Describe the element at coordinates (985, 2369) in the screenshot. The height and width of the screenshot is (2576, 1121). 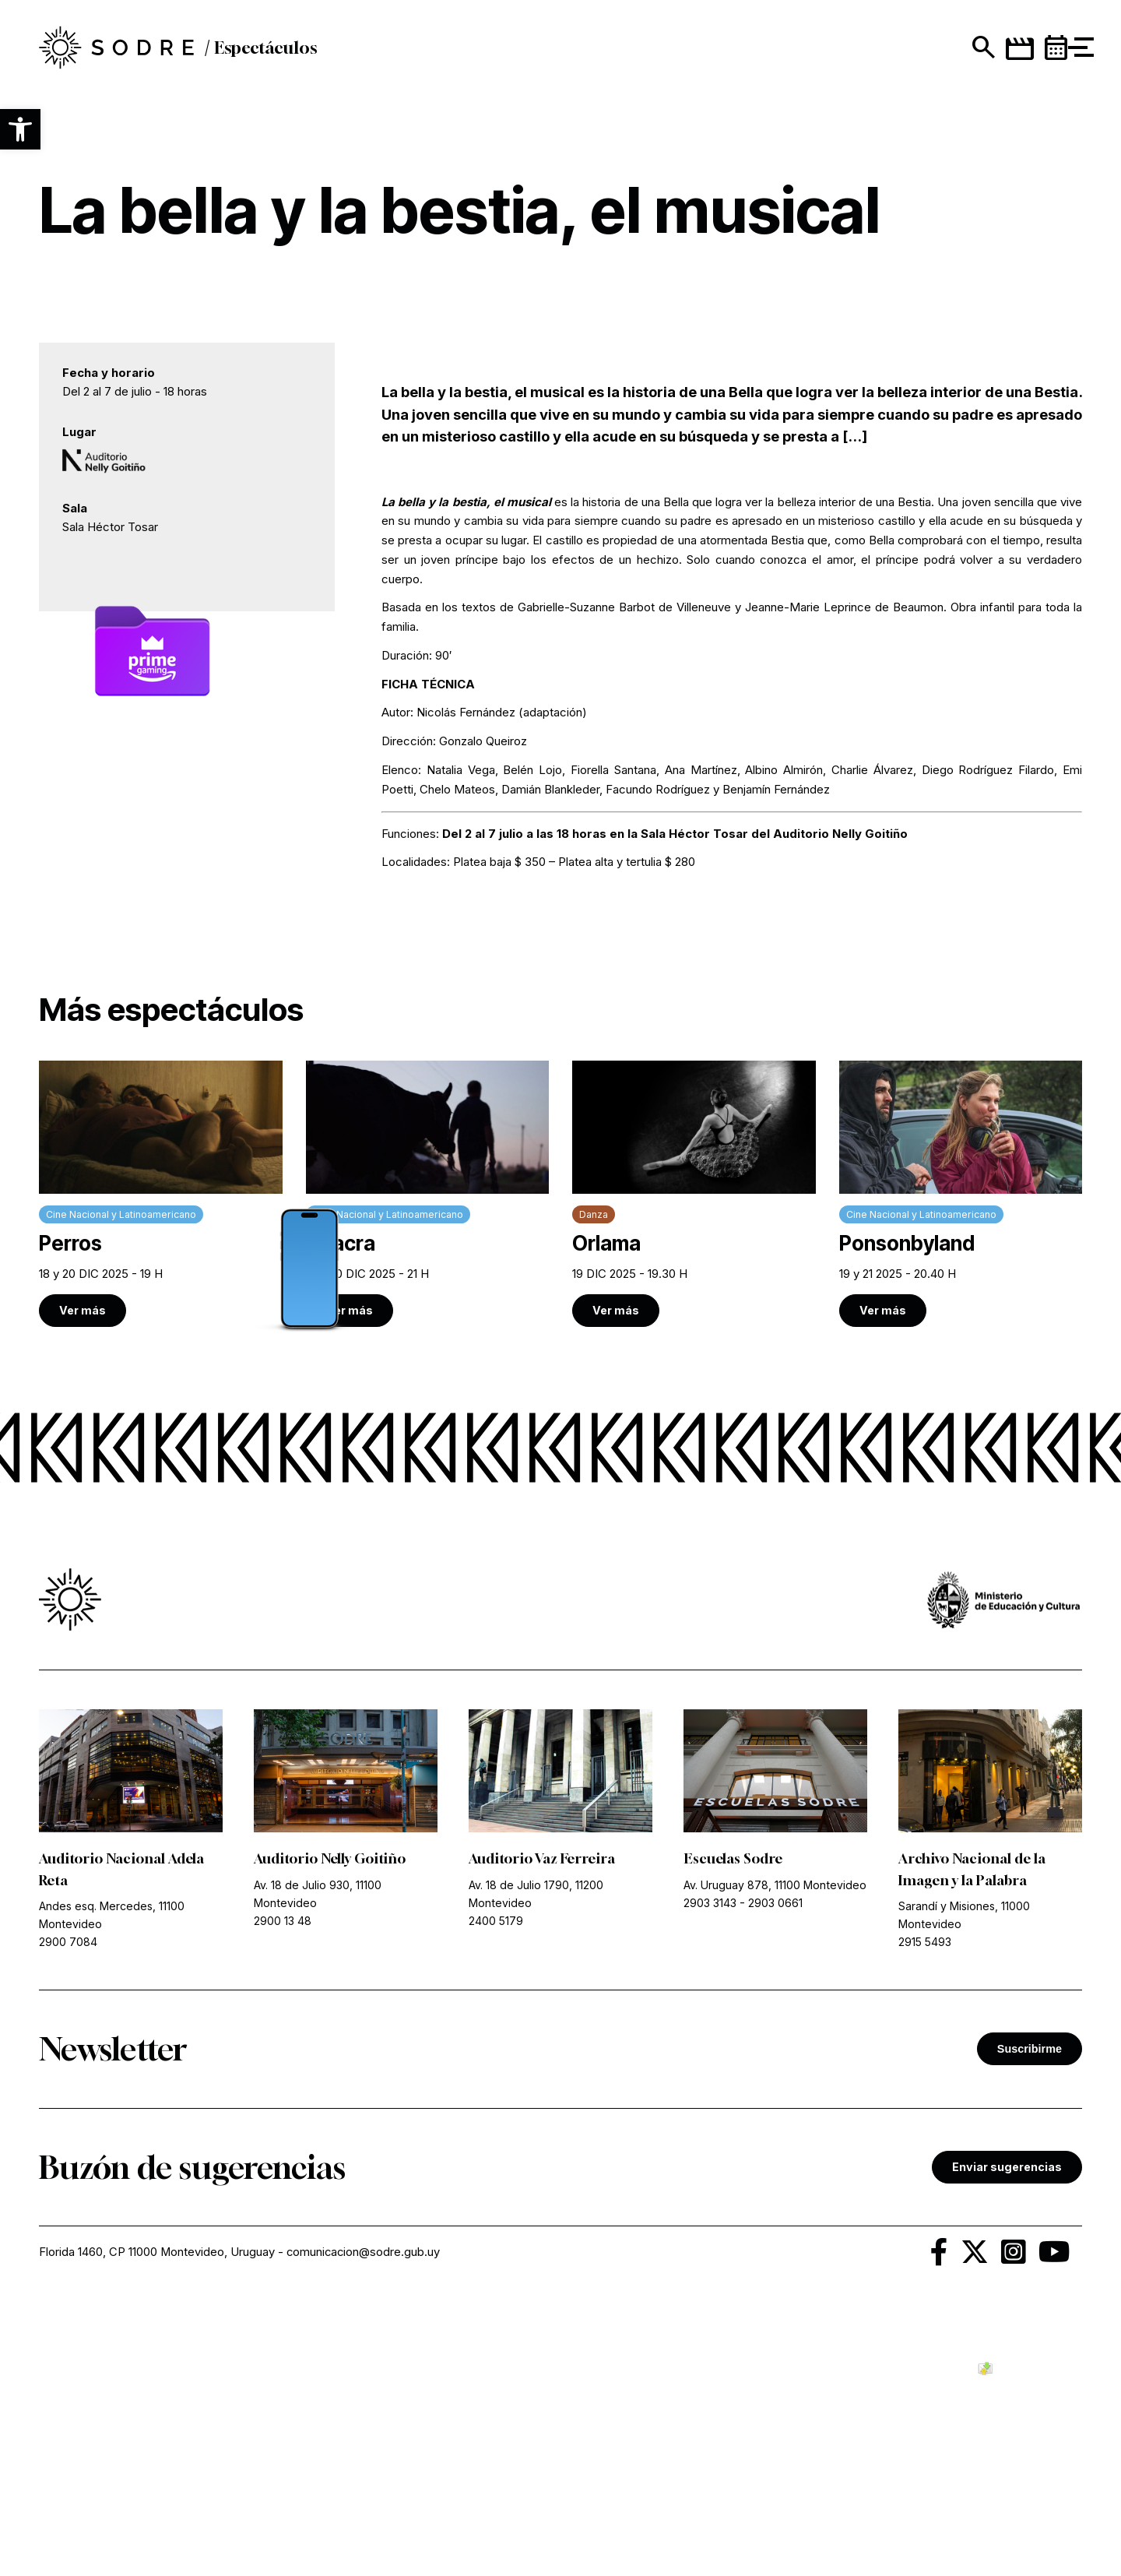
I see `sync incoming and outgoing mail` at that location.